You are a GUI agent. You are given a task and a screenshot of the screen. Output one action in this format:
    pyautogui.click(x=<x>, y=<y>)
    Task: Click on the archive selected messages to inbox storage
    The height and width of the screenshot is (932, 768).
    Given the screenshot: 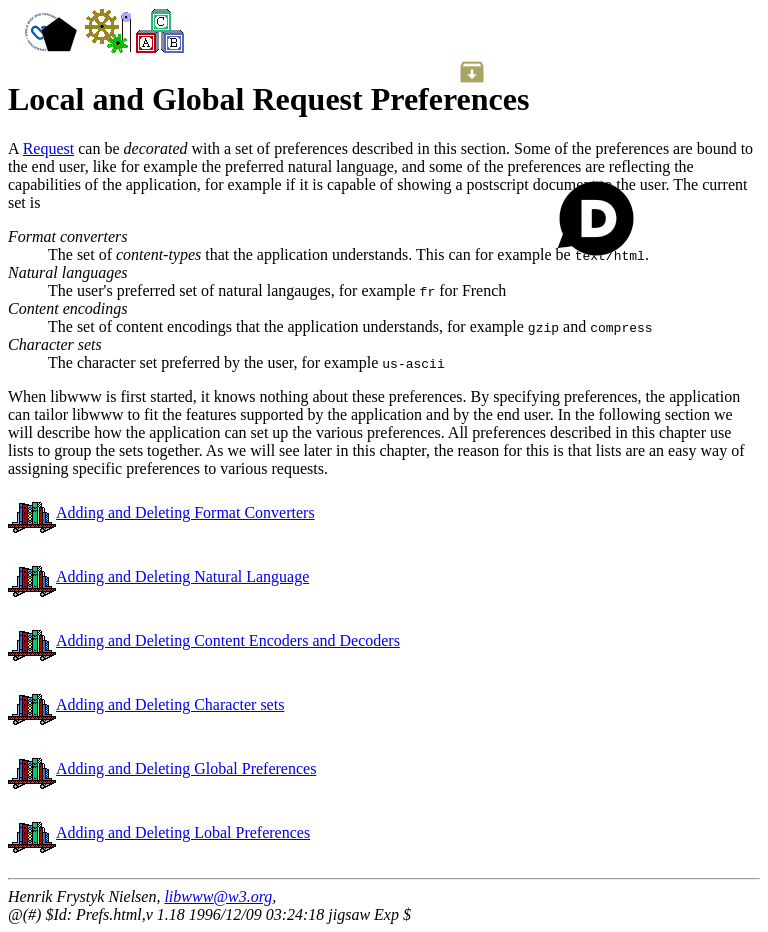 What is the action you would take?
    pyautogui.click(x=472, y=72)
    